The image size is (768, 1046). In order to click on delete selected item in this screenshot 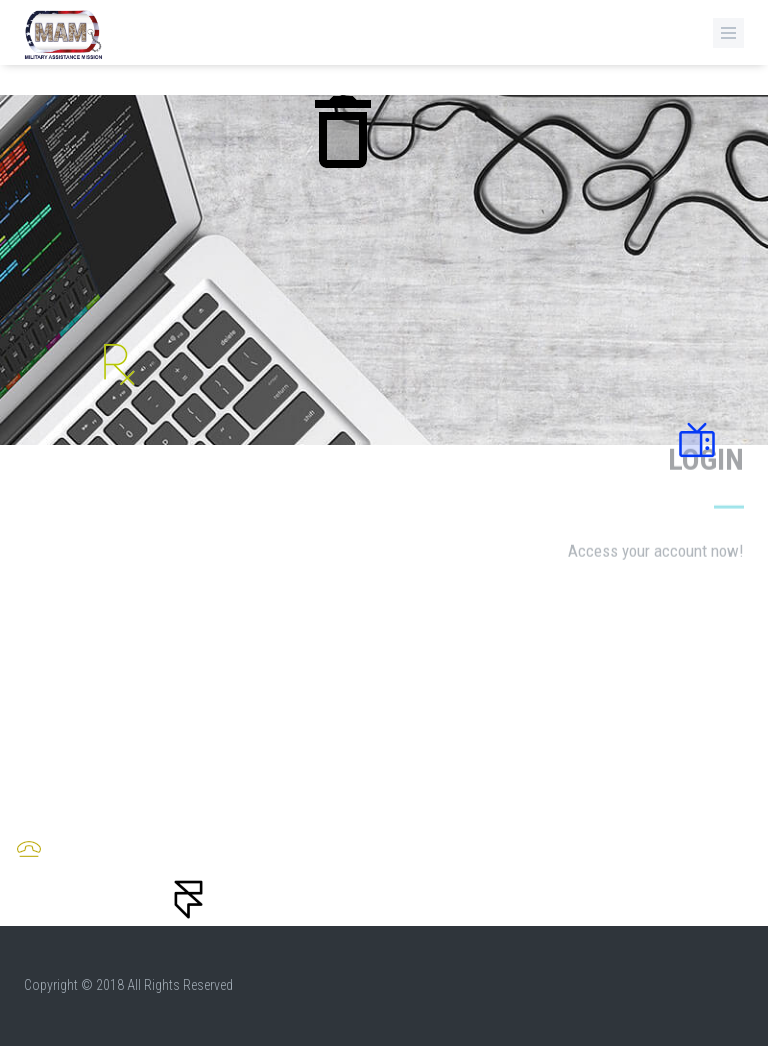, I will do `click(343, 132)`.